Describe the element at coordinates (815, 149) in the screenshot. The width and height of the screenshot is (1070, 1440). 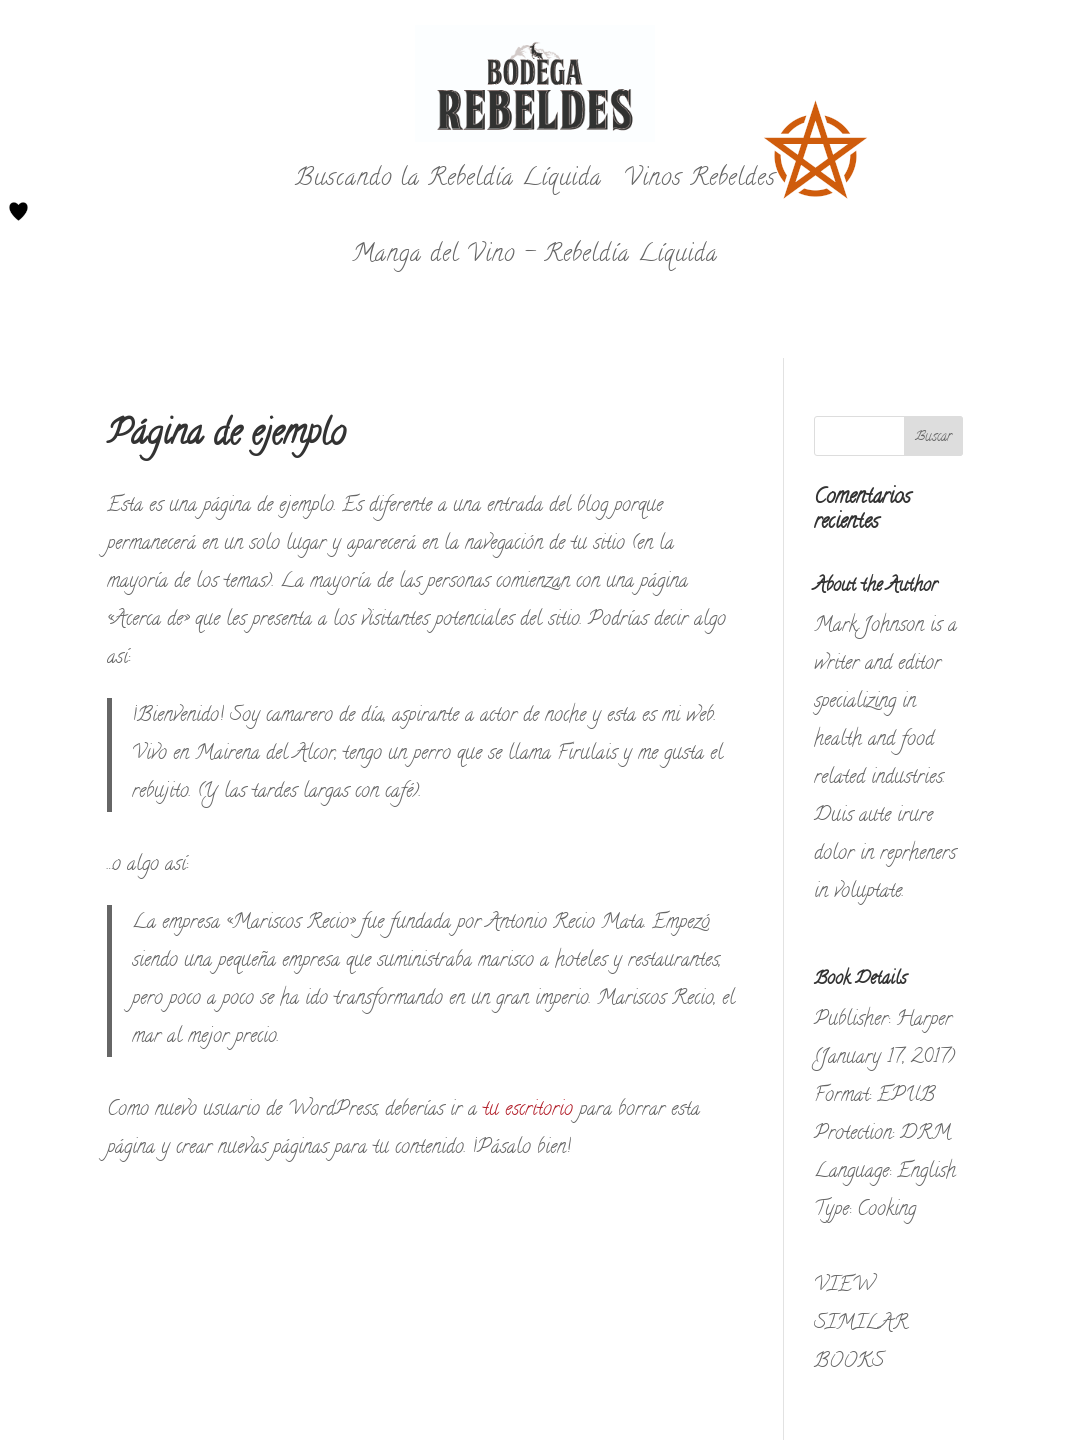
I see `select pentacle symbol for game character or item` at that location.